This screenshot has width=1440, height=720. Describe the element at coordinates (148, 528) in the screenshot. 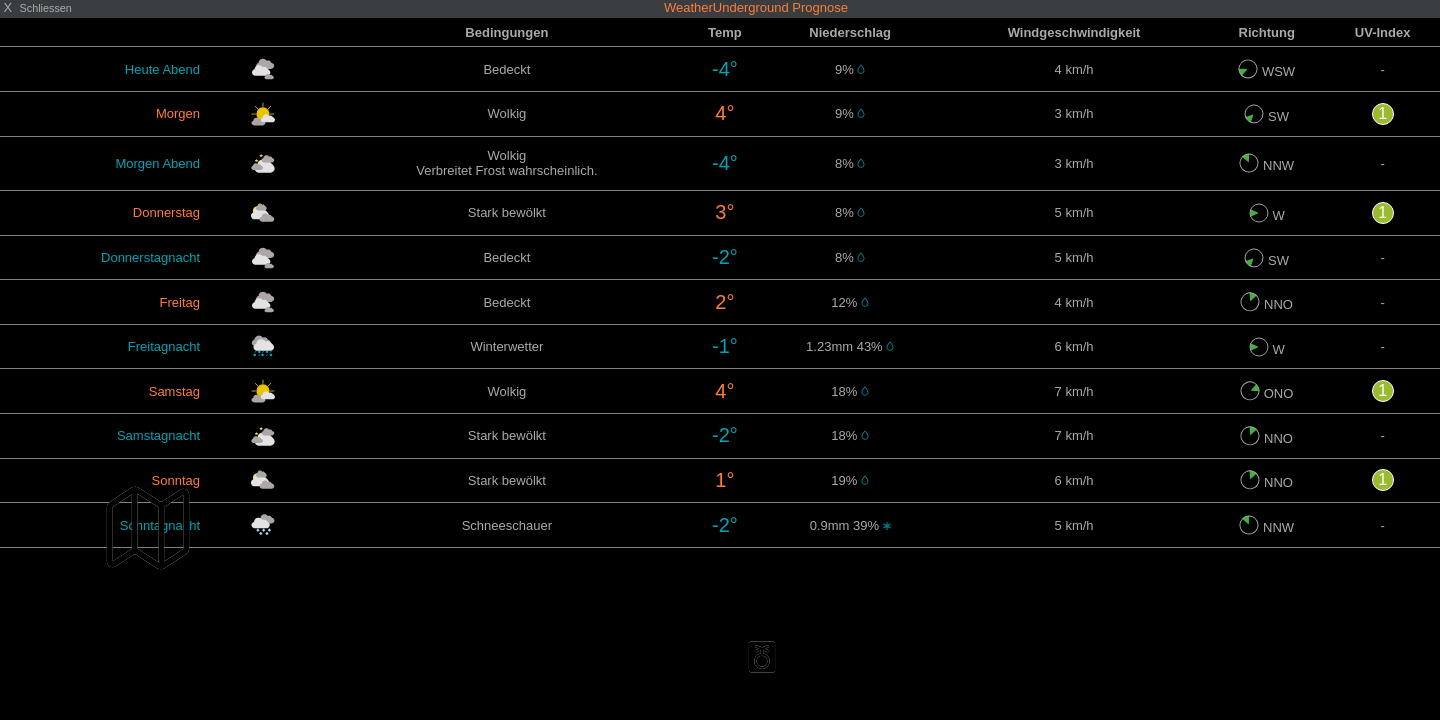

I see `view map` at that location.